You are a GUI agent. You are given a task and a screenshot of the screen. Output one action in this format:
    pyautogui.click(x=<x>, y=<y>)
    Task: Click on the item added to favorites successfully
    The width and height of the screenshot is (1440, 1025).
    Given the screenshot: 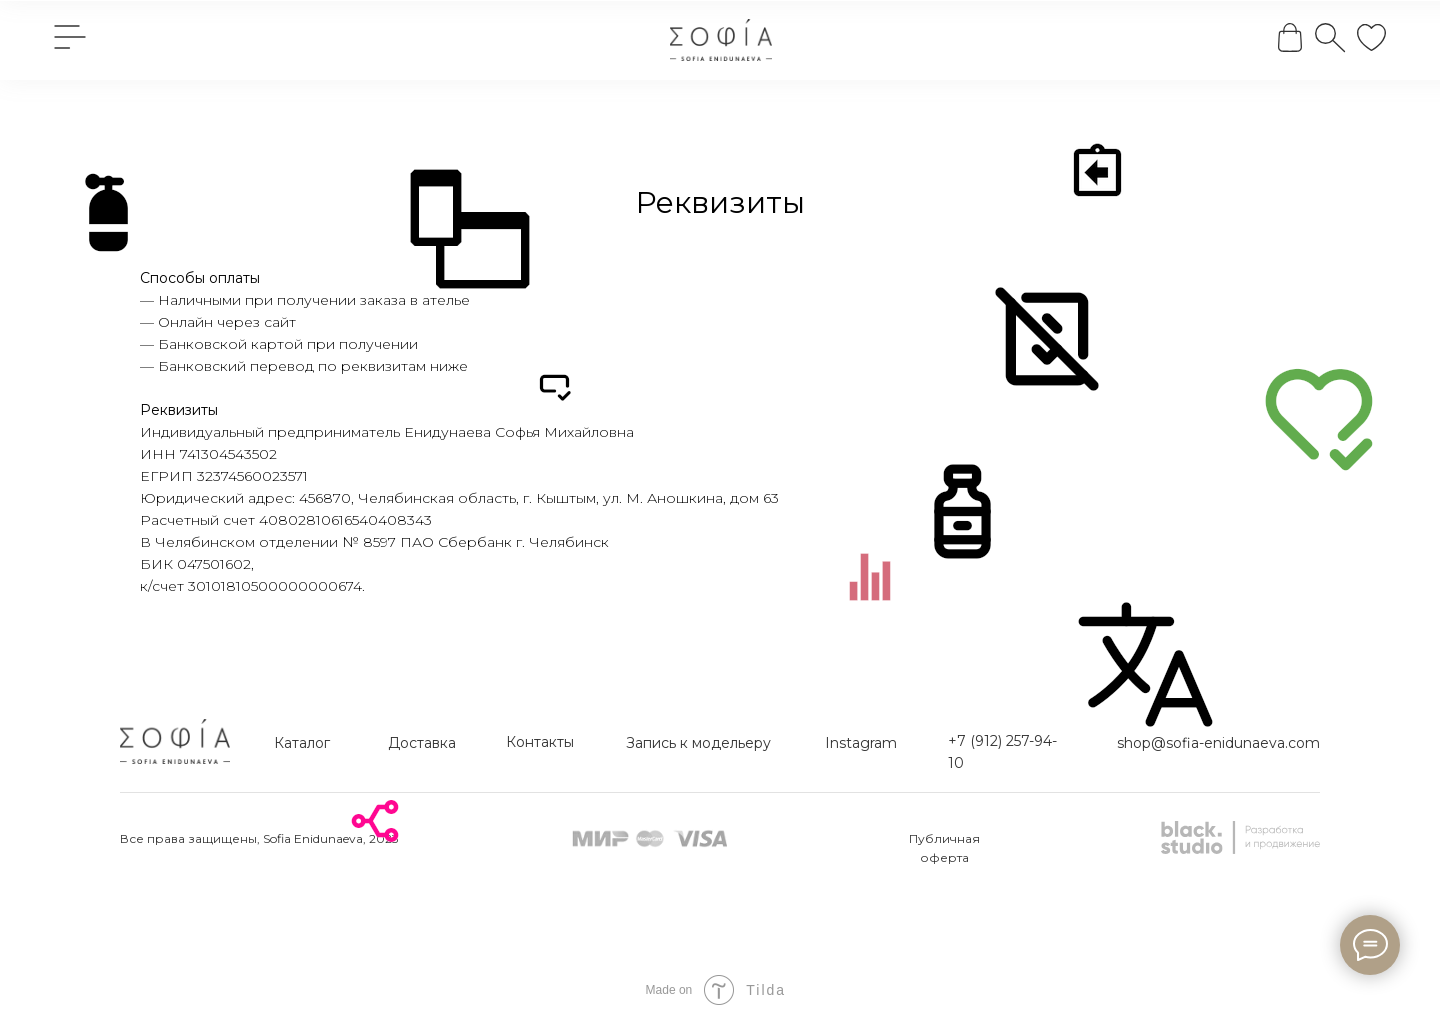 What is the action you would take?
    pyautogui.click(x=1319, y=417)
    